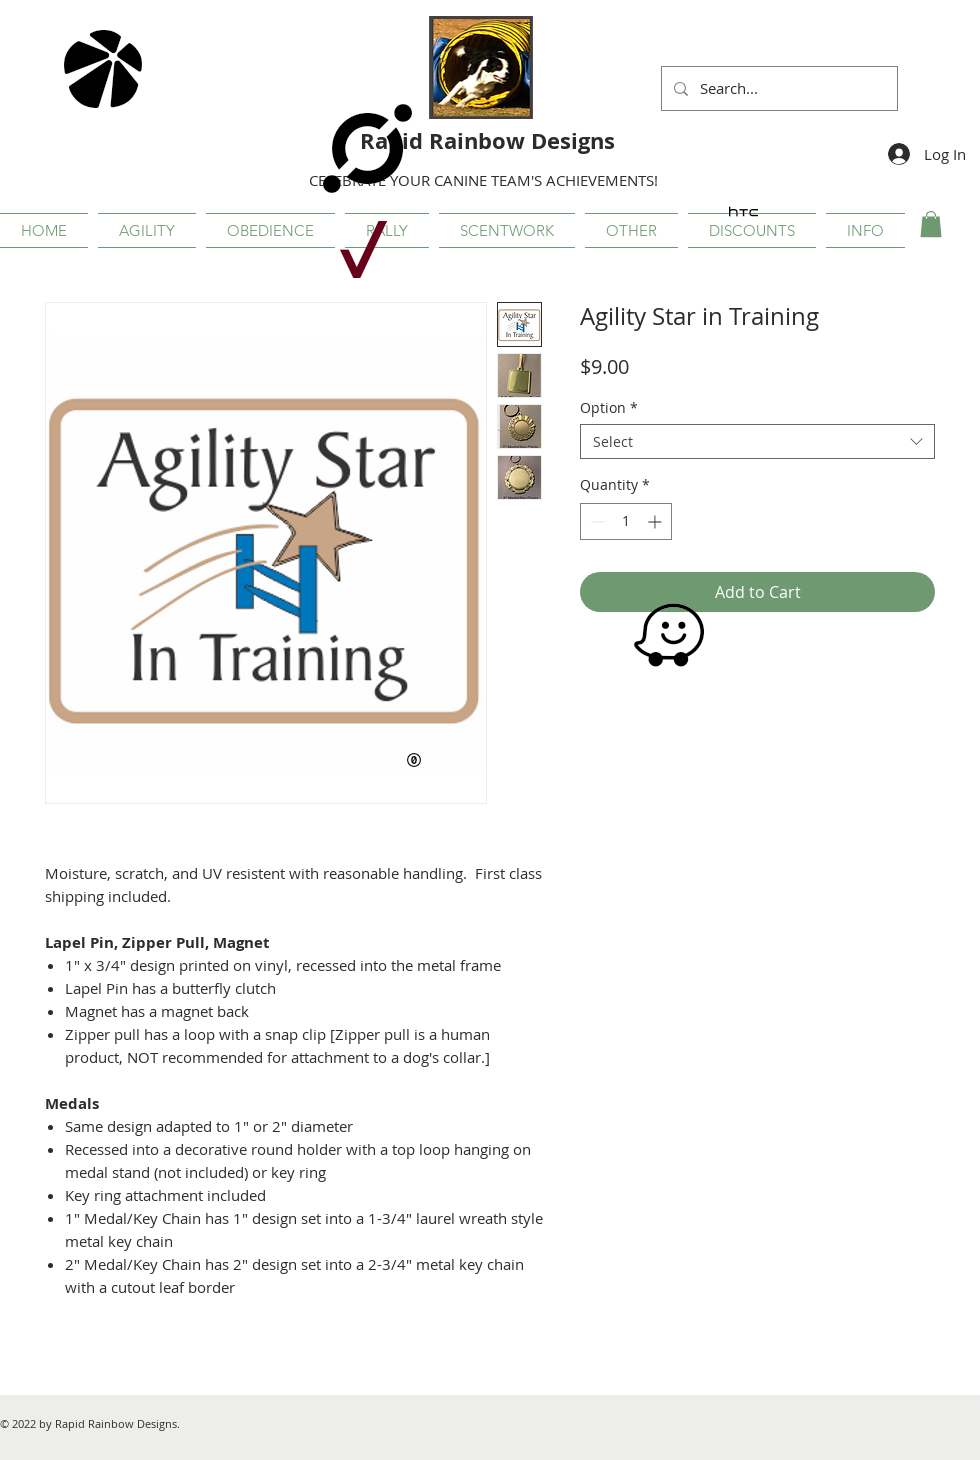 The width and height of the screenshot is (980, 1460). What do you see at coordinates (363, 249) in the screenshot?
I see `verizon wireless app or account access` at bounding box center [363, 249].